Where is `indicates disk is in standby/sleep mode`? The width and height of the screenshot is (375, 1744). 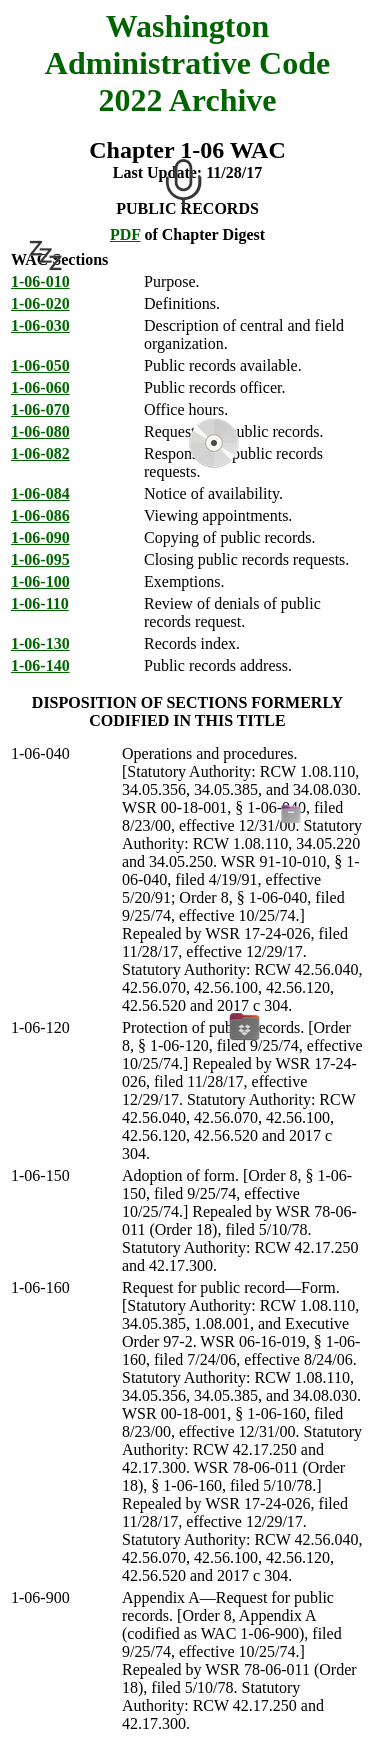 indicates disk is in standby/sleep mode is located at coordinates (44, 255).